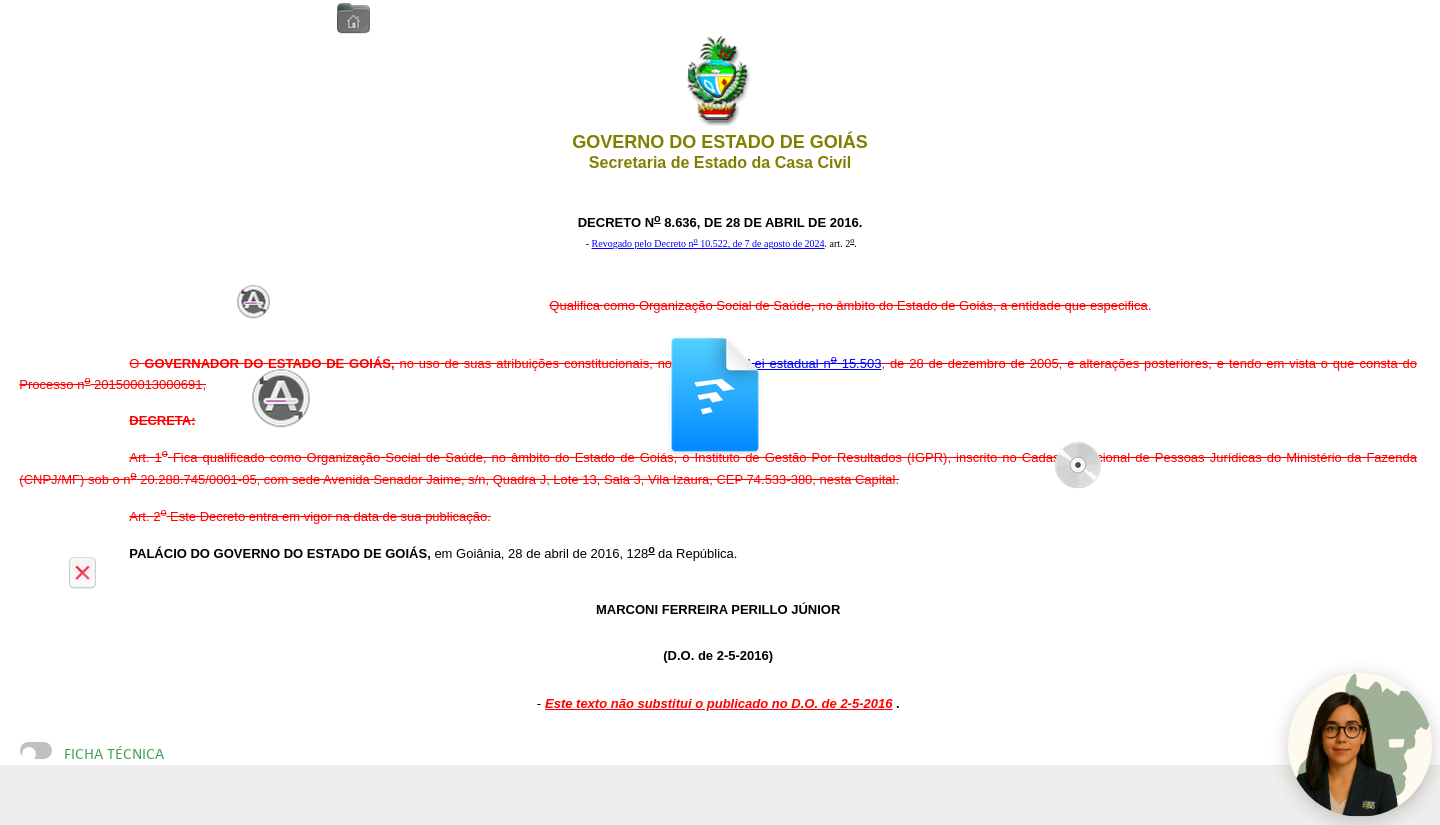 The image size is (1440, 825). Describe the element at coordinates (253, 301) in the screenshot. I see `check for available software updates` at that location.